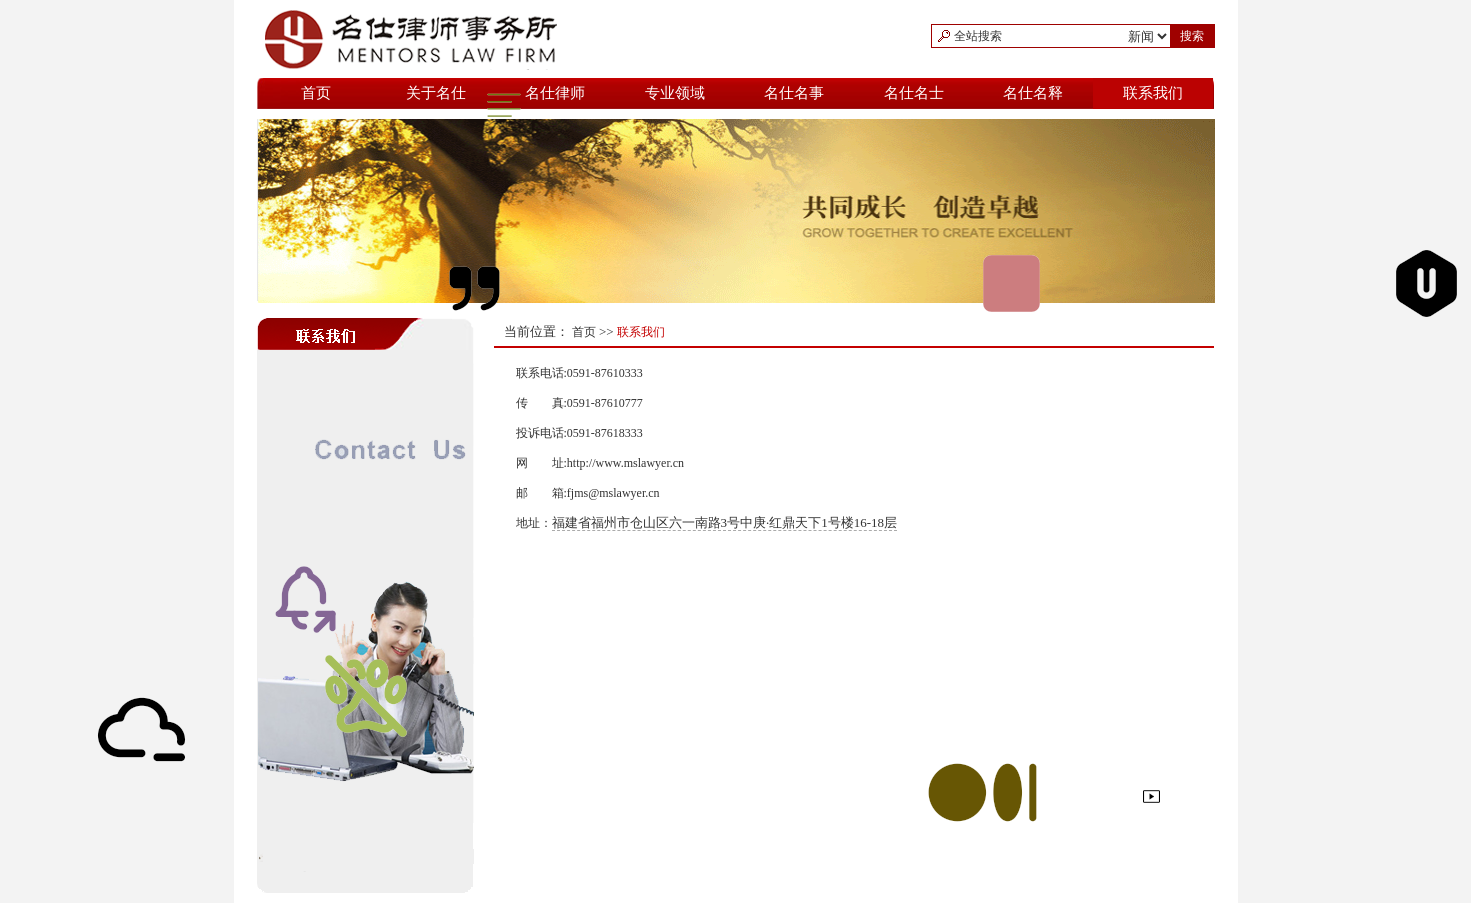 This screenshot has width=1471, height=903. What do you see at coordinates (304, 598) in the screenshot?
I see `share notification settings` at bounding box center [304, 598].